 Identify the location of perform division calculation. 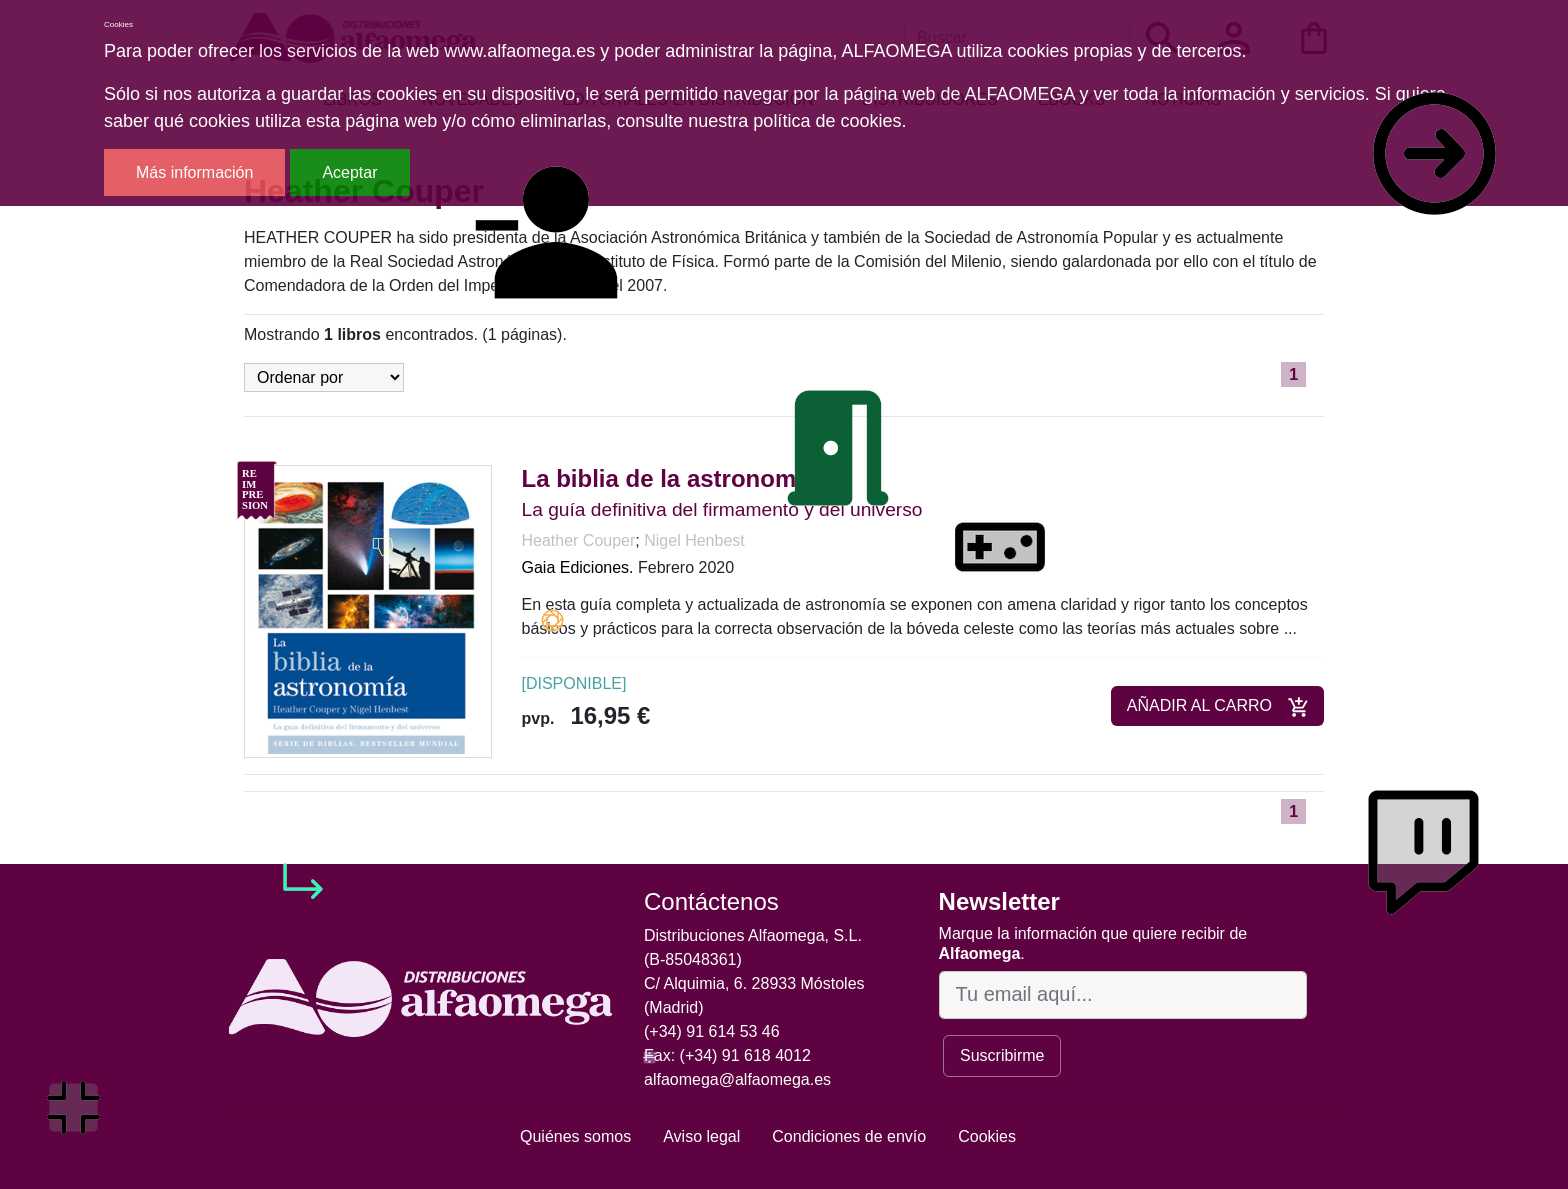
(649, 1057).